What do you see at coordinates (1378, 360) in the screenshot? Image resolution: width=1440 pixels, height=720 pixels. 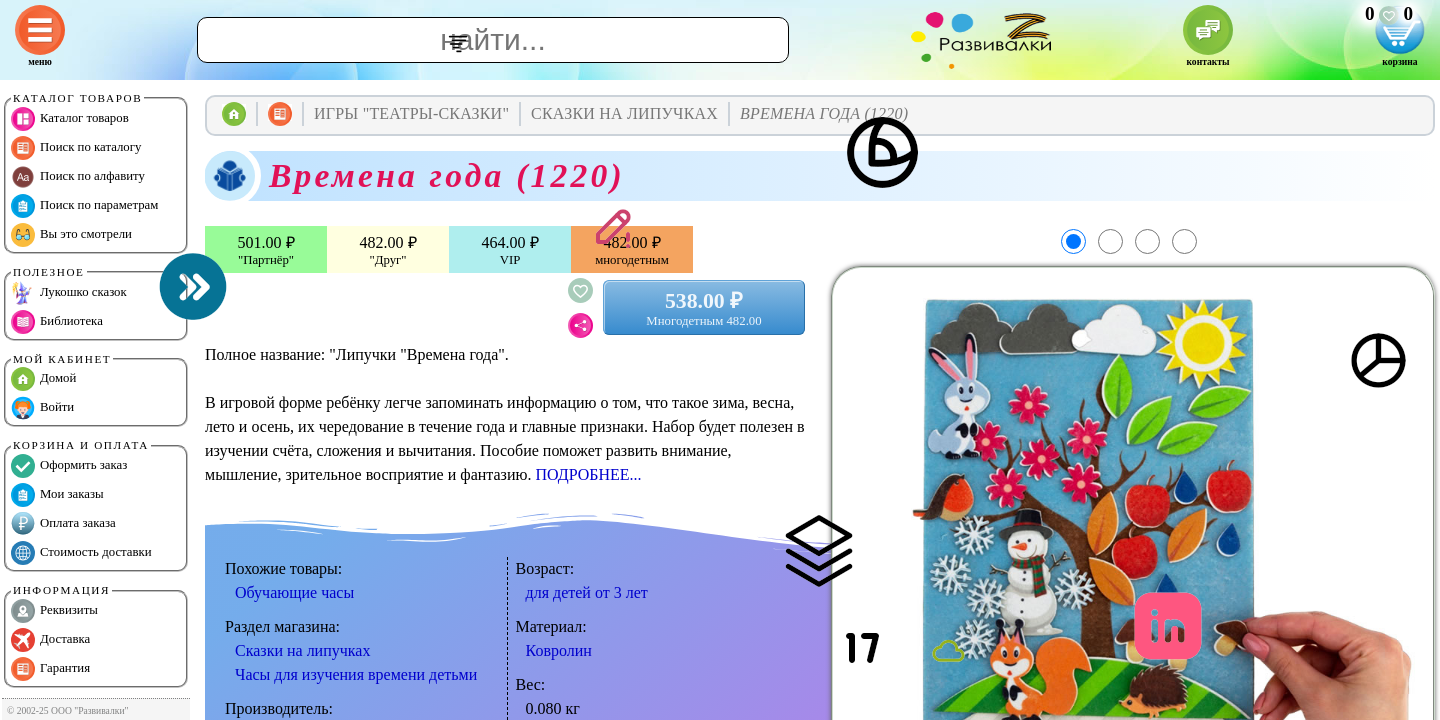 I see `view pie chart analytics` at bounding box center [1378, 360].